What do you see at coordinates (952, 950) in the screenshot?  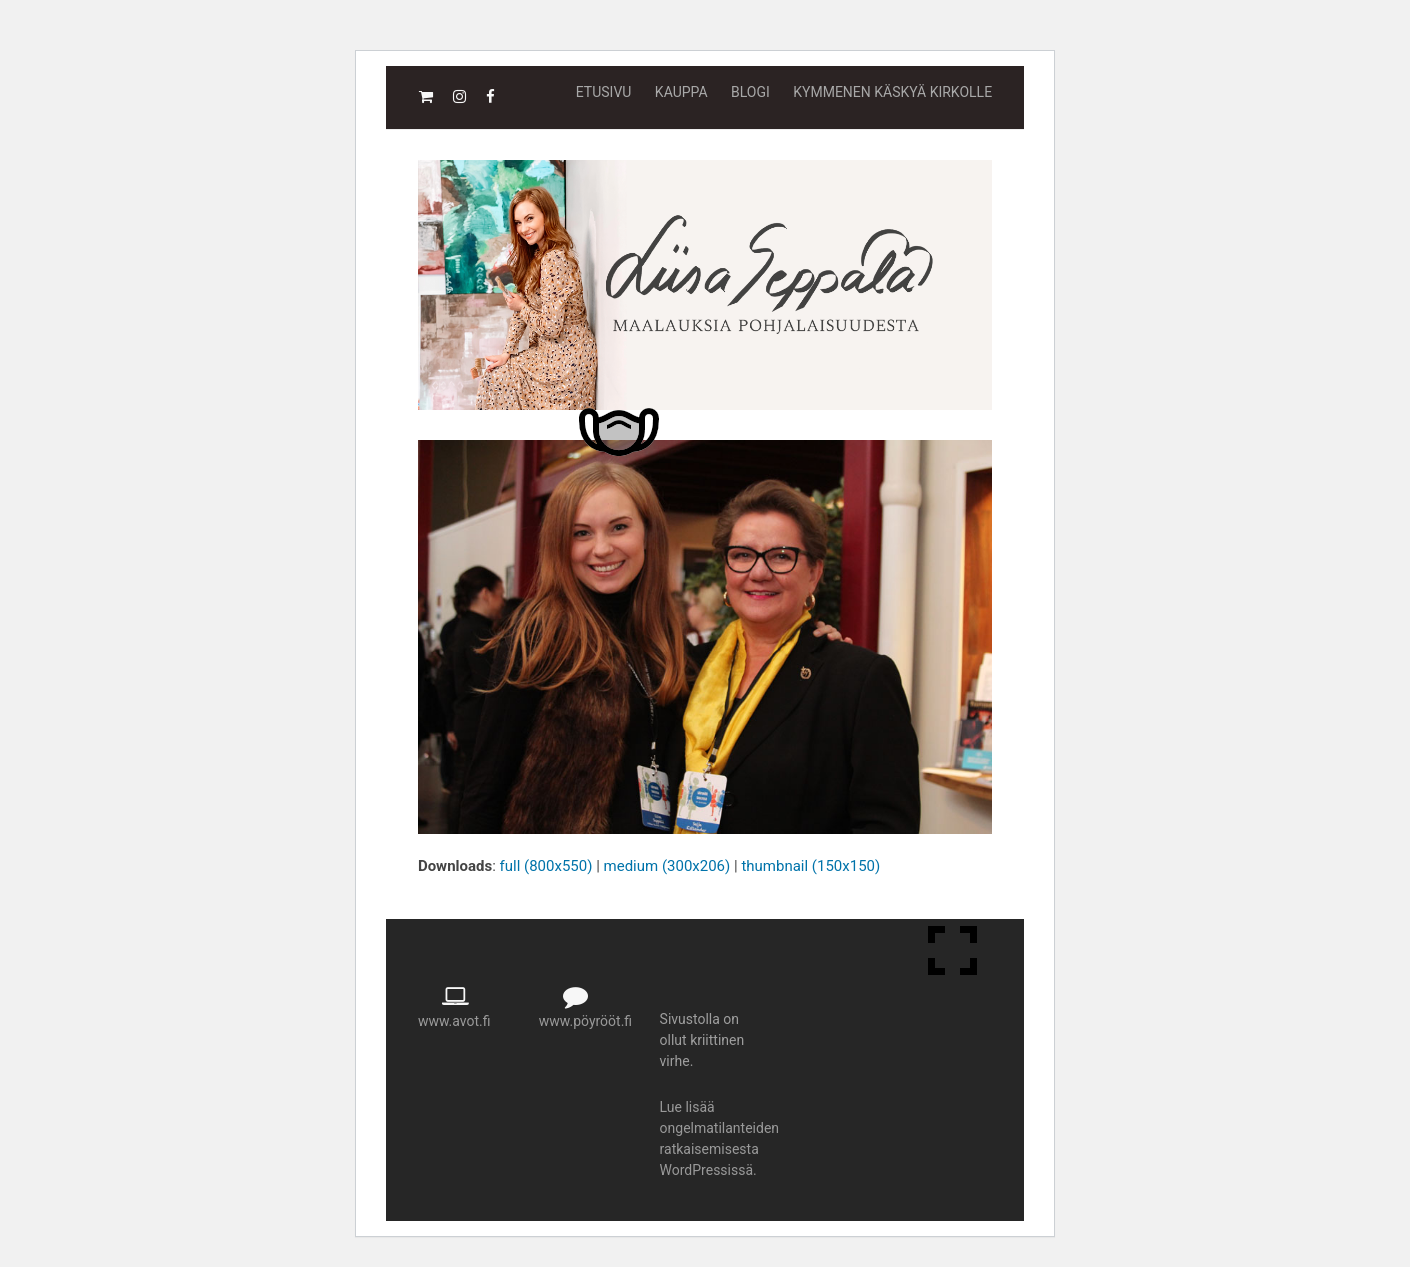 I see `expand to fullscreen mode` at bounding box center [952, 950].